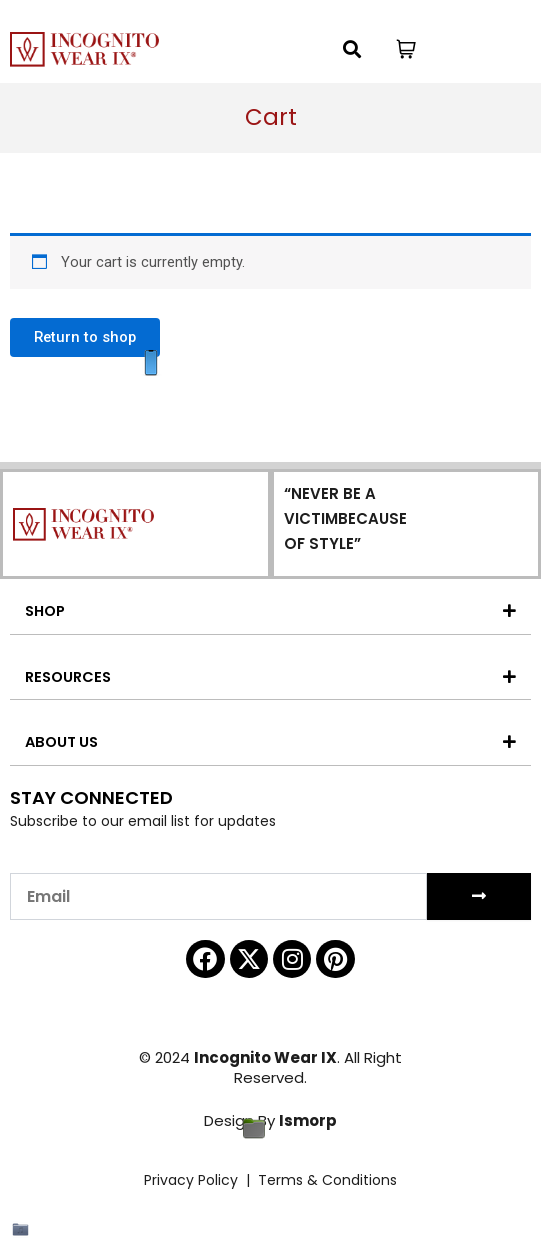 This screenshot has width=541, height=1241. What do you see at coordinates (20, 1229) in the screenshot?
I see `open your music files folder` at bounding box center [20, 1229].